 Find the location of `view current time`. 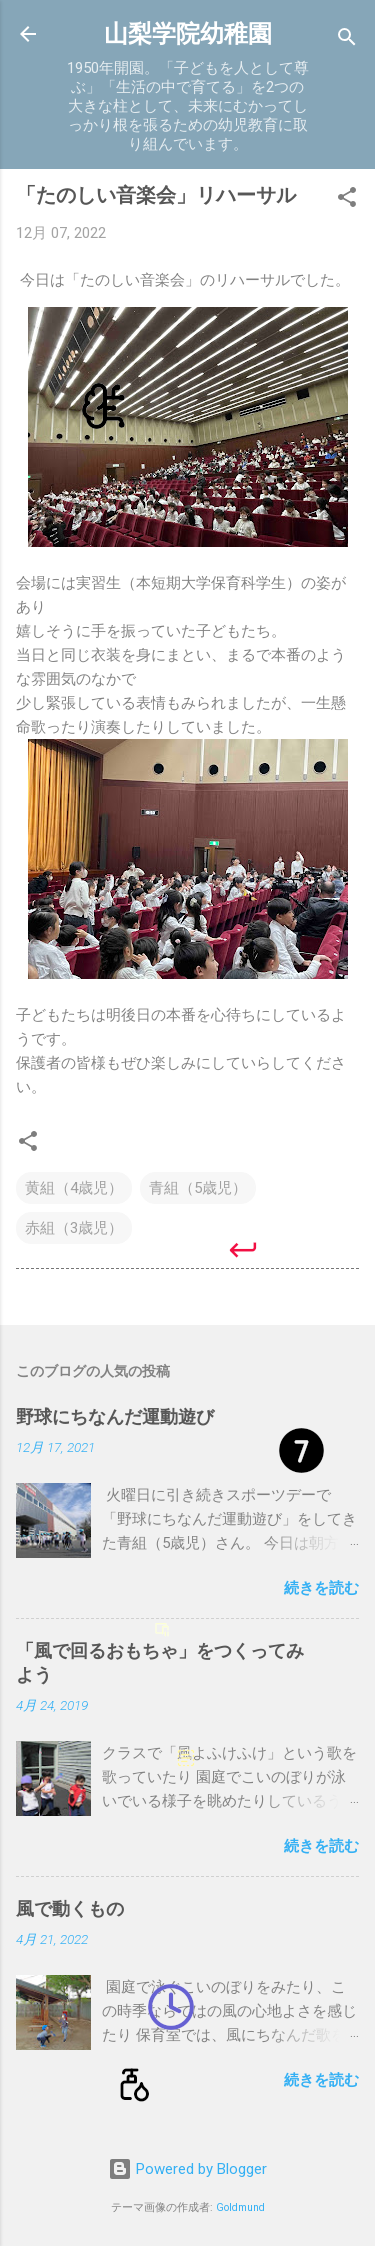

view current time is located at coordinates (171, 2007).